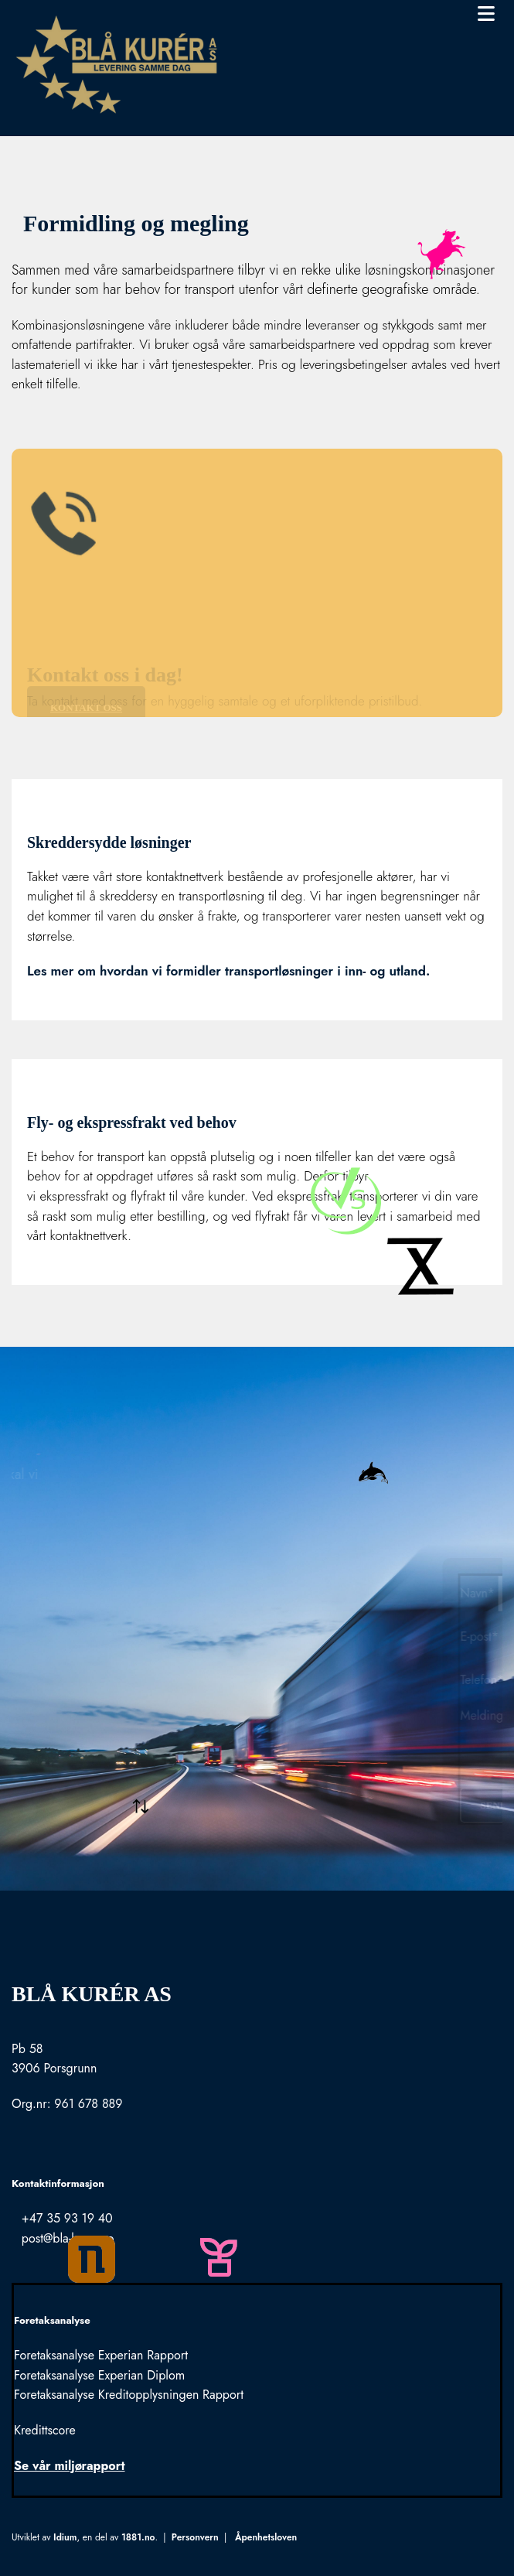 This screenshot has height=2576, width=514. I want to click on tuxedo computers brand logo, so click(420, 1266).